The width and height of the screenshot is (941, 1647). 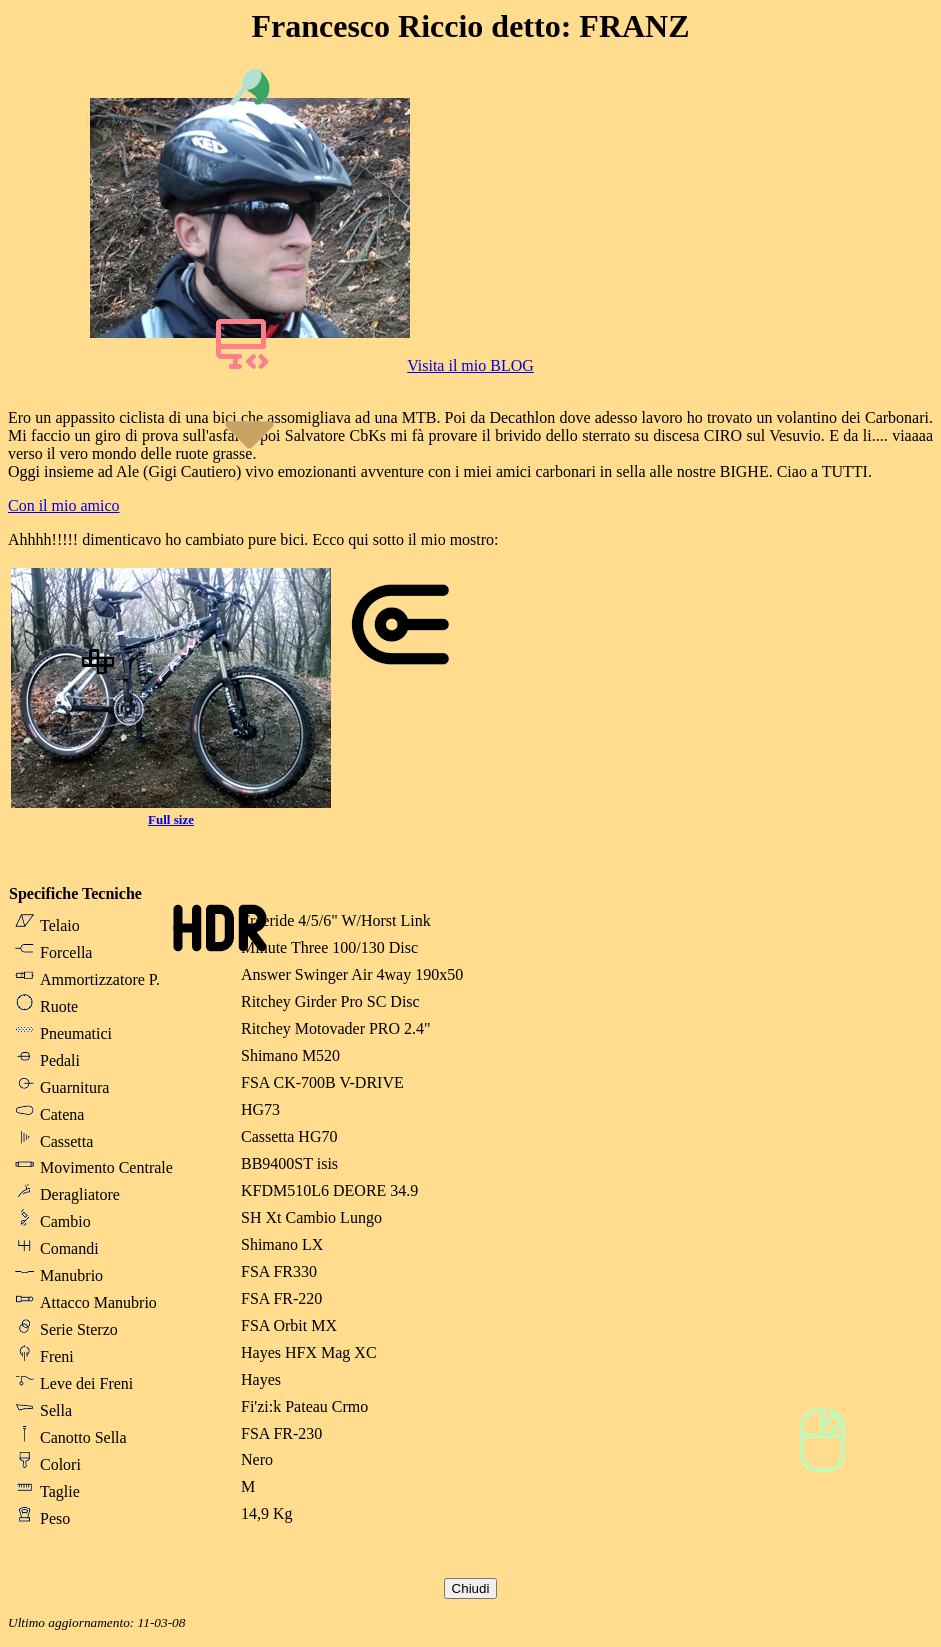 I want to click on expand a dropdown menu, so click(x=249, y=431).